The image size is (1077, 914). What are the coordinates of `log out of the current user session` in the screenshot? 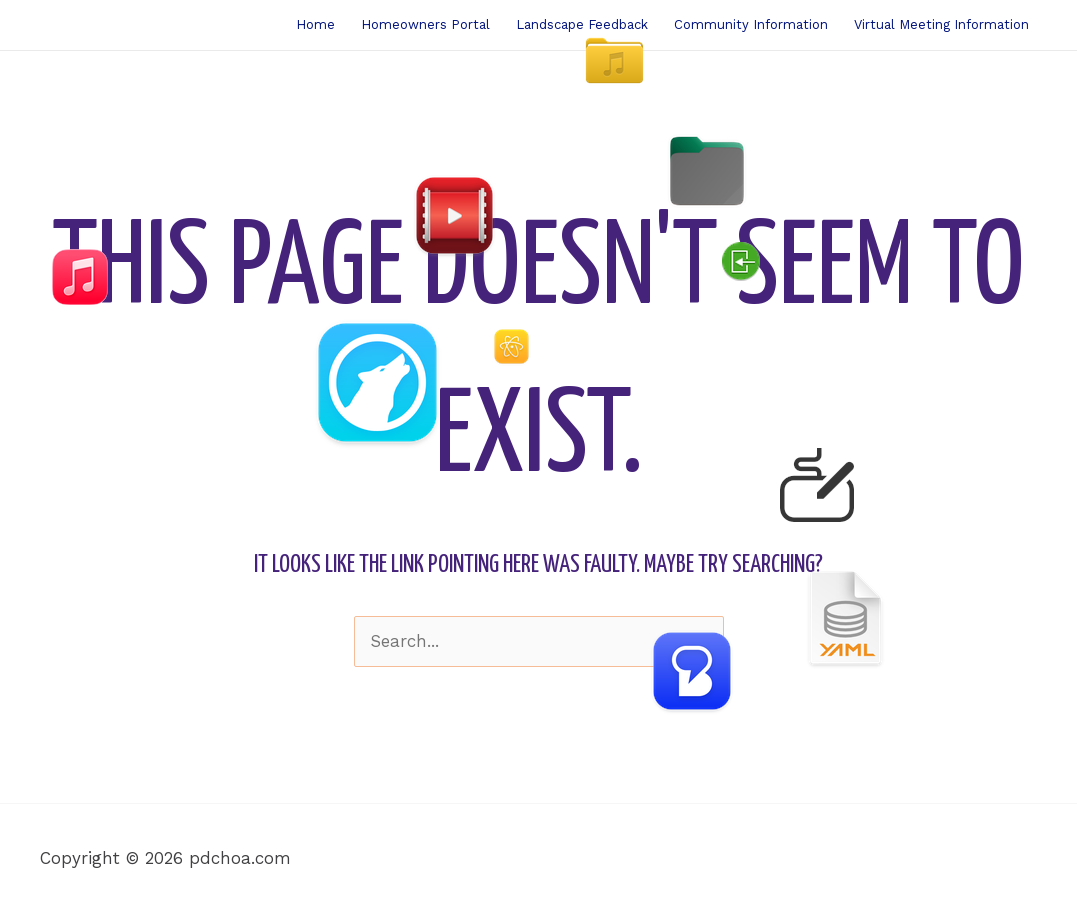 It's located at (741, 261).